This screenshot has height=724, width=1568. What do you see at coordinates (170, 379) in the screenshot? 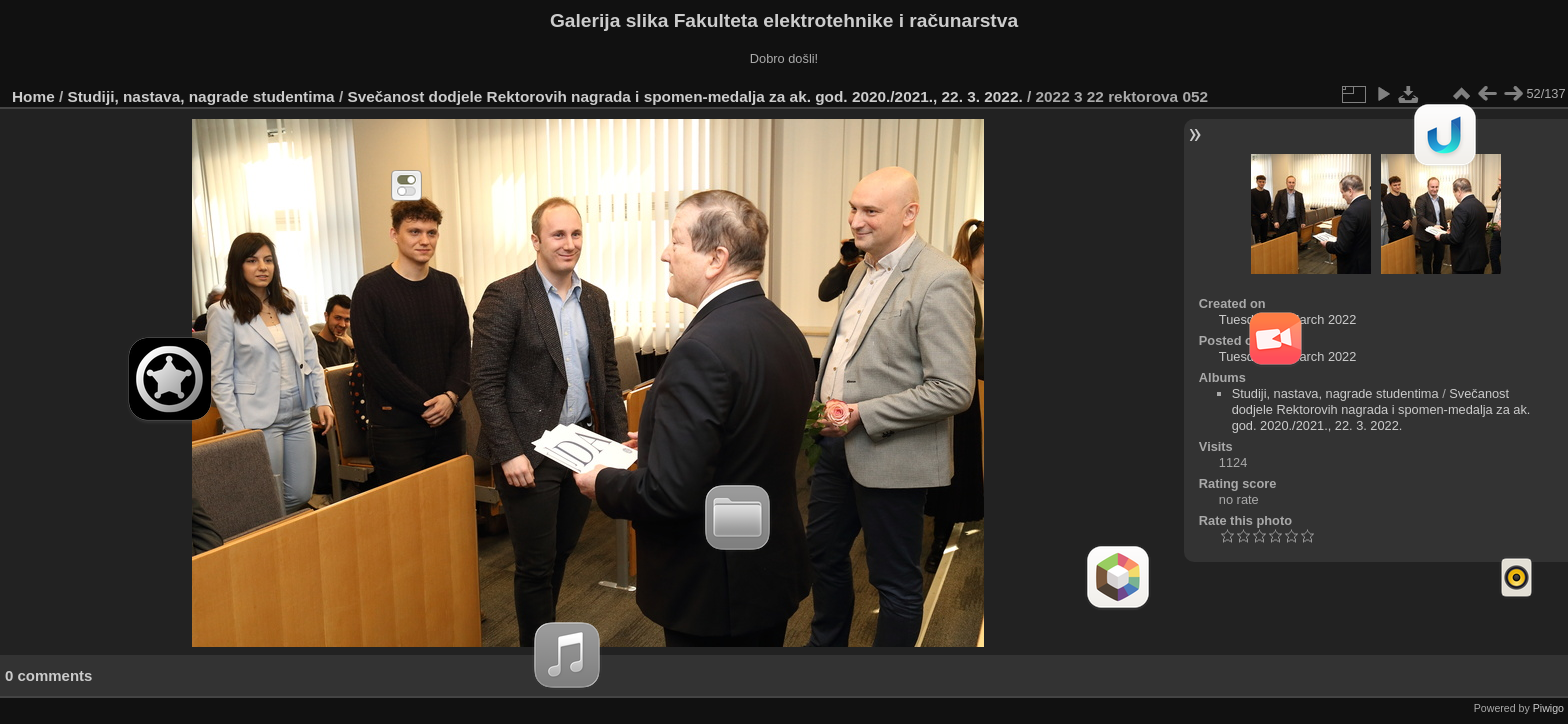
I see `launch rimworld` at bounding box center [170, 379].